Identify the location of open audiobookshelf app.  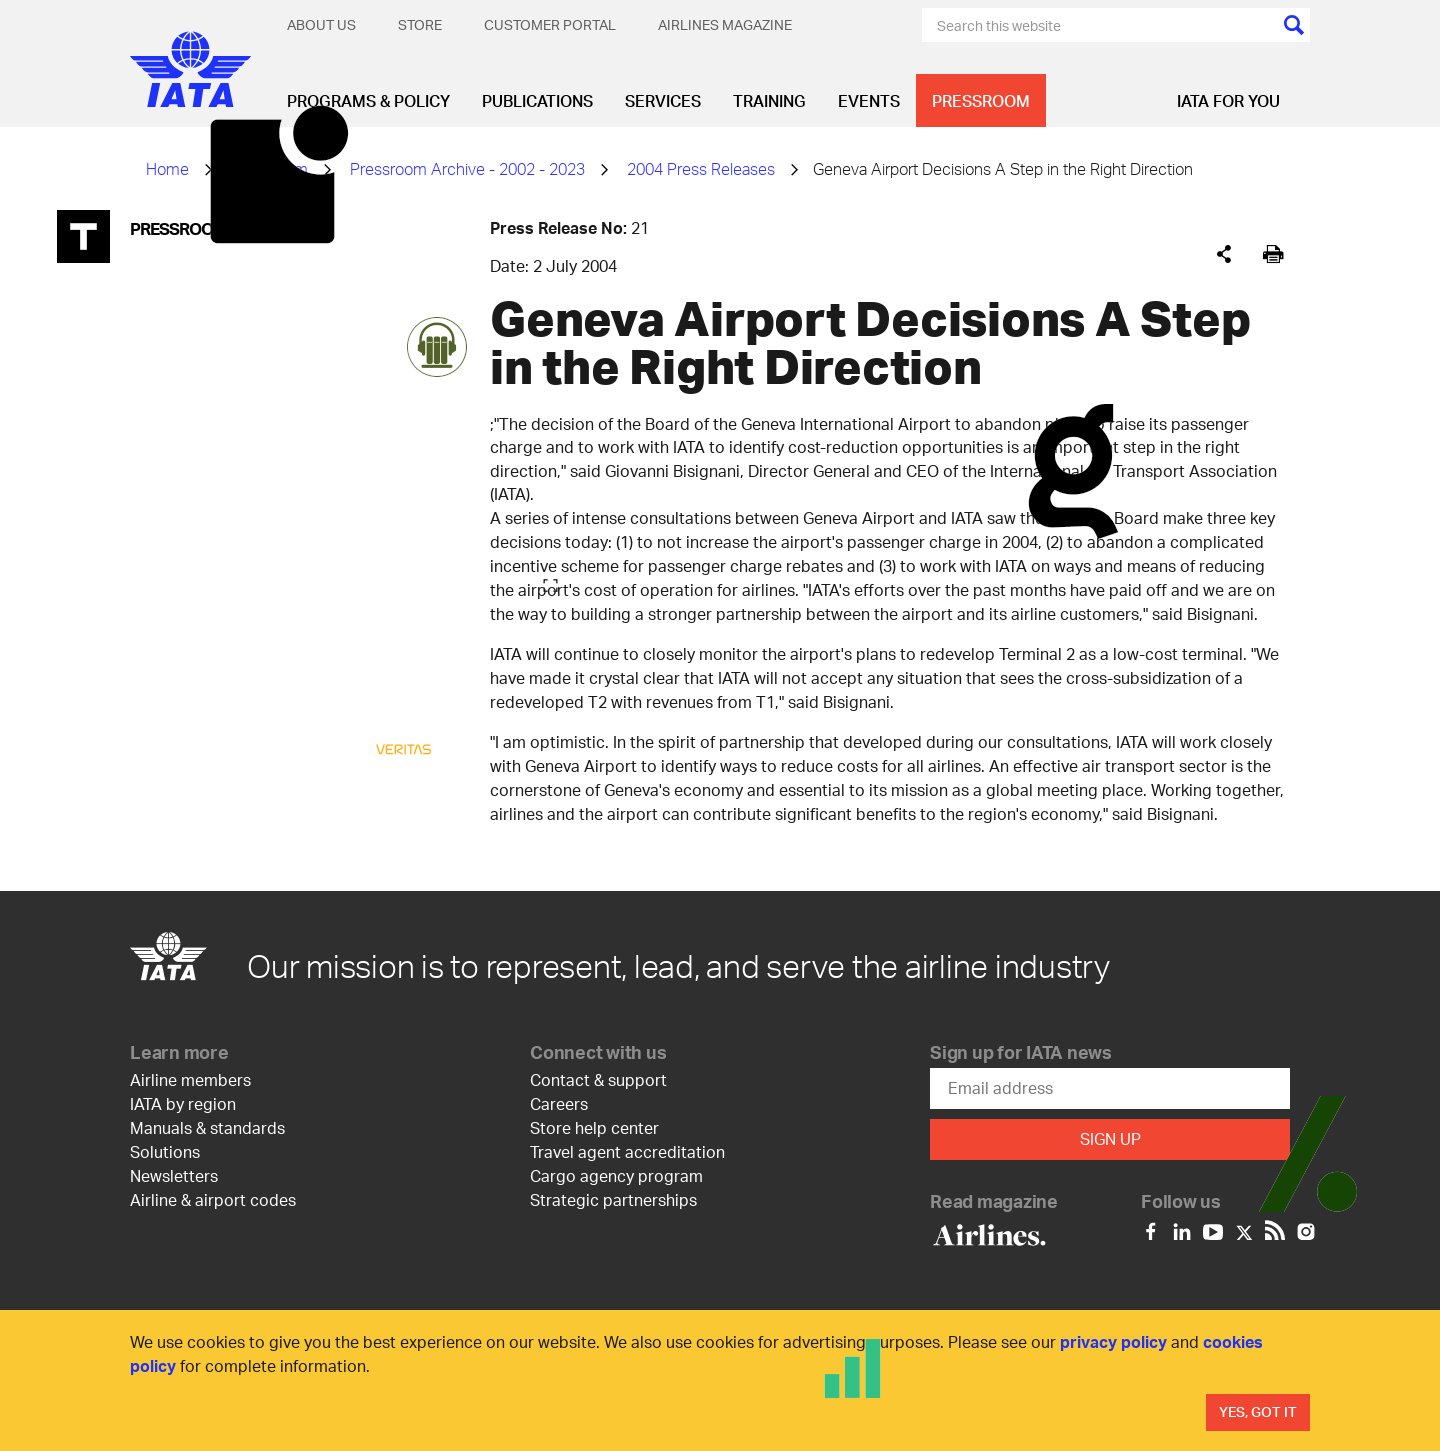
(437, 347).